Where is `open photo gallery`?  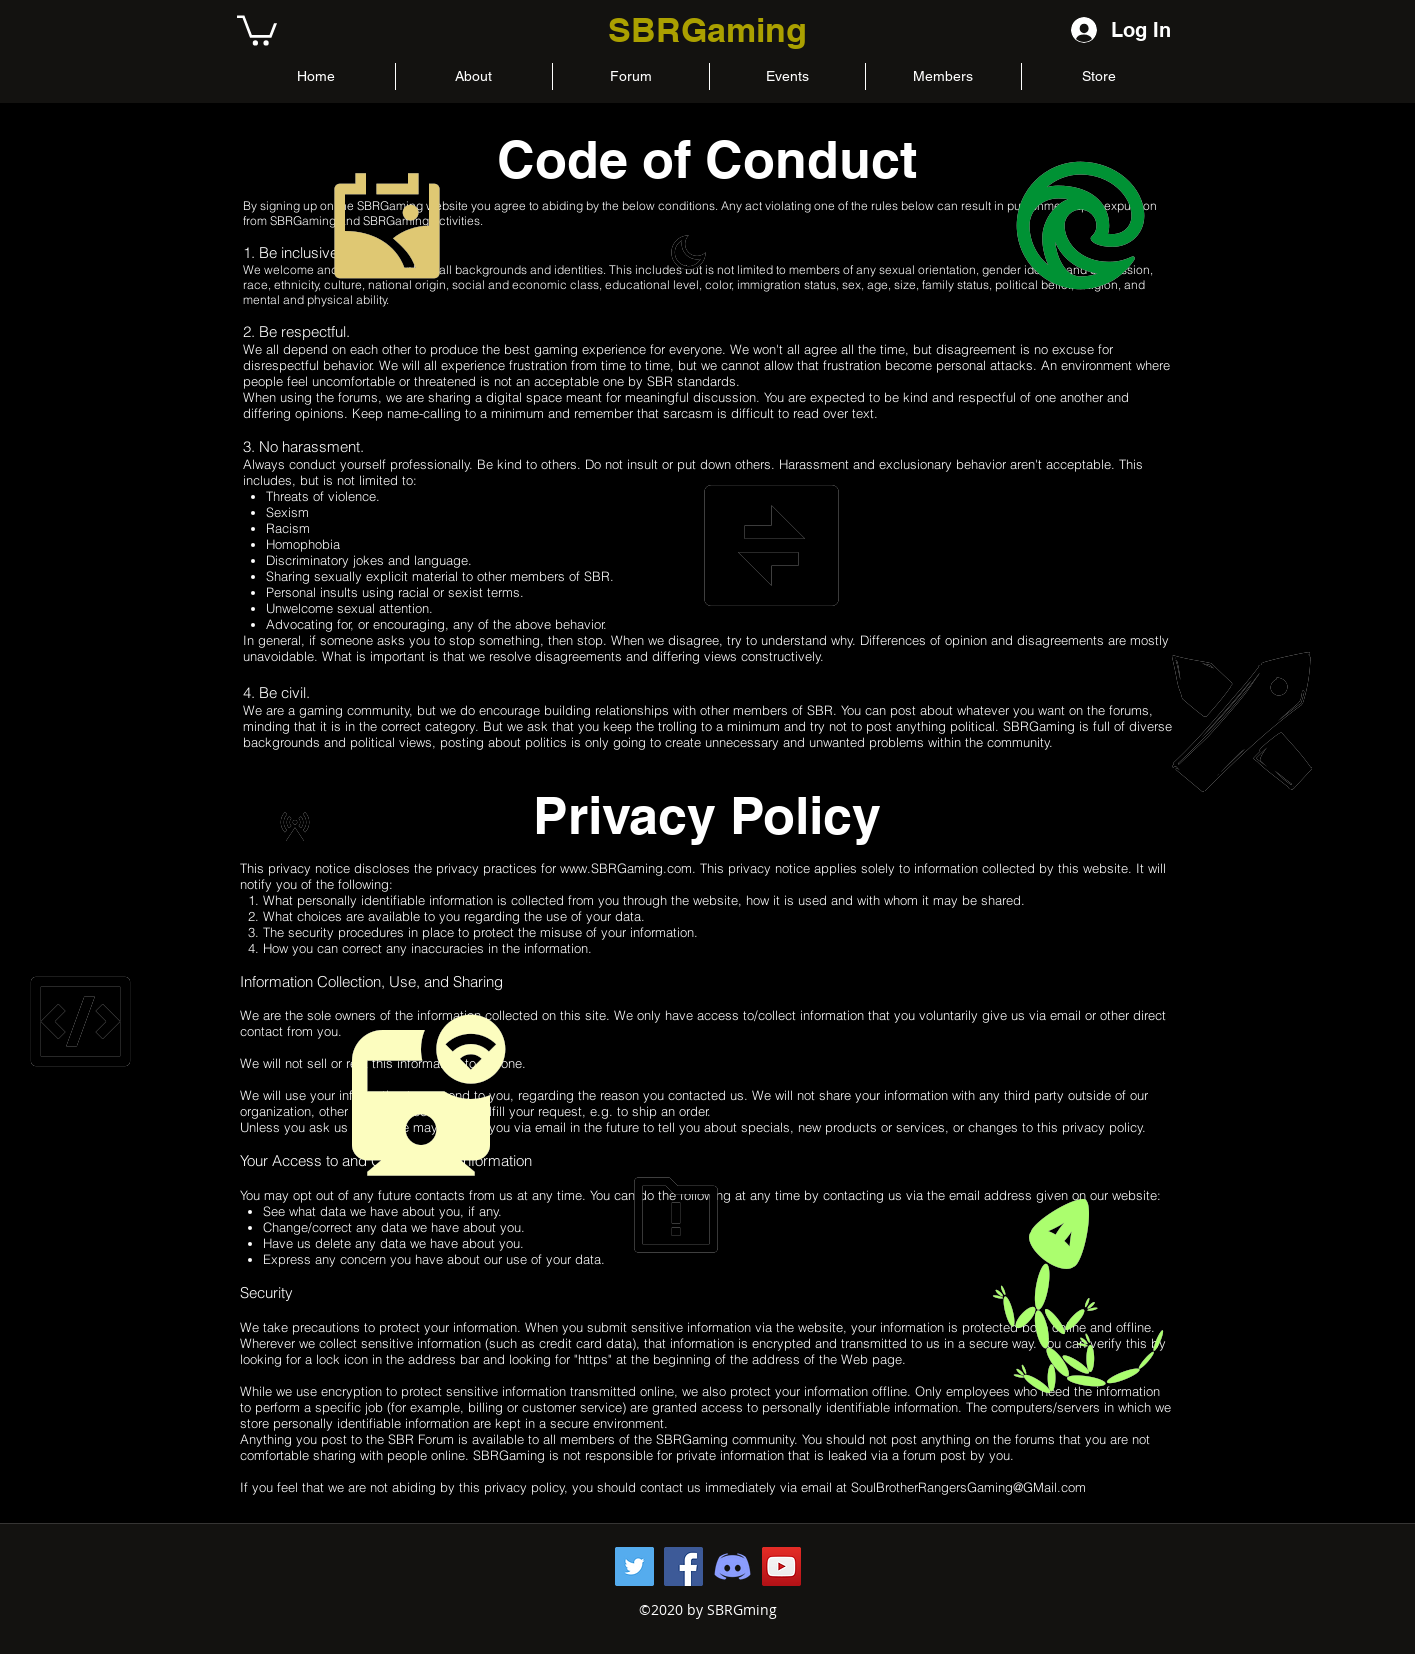 open photo gallery is located at coordinates (387, 231).